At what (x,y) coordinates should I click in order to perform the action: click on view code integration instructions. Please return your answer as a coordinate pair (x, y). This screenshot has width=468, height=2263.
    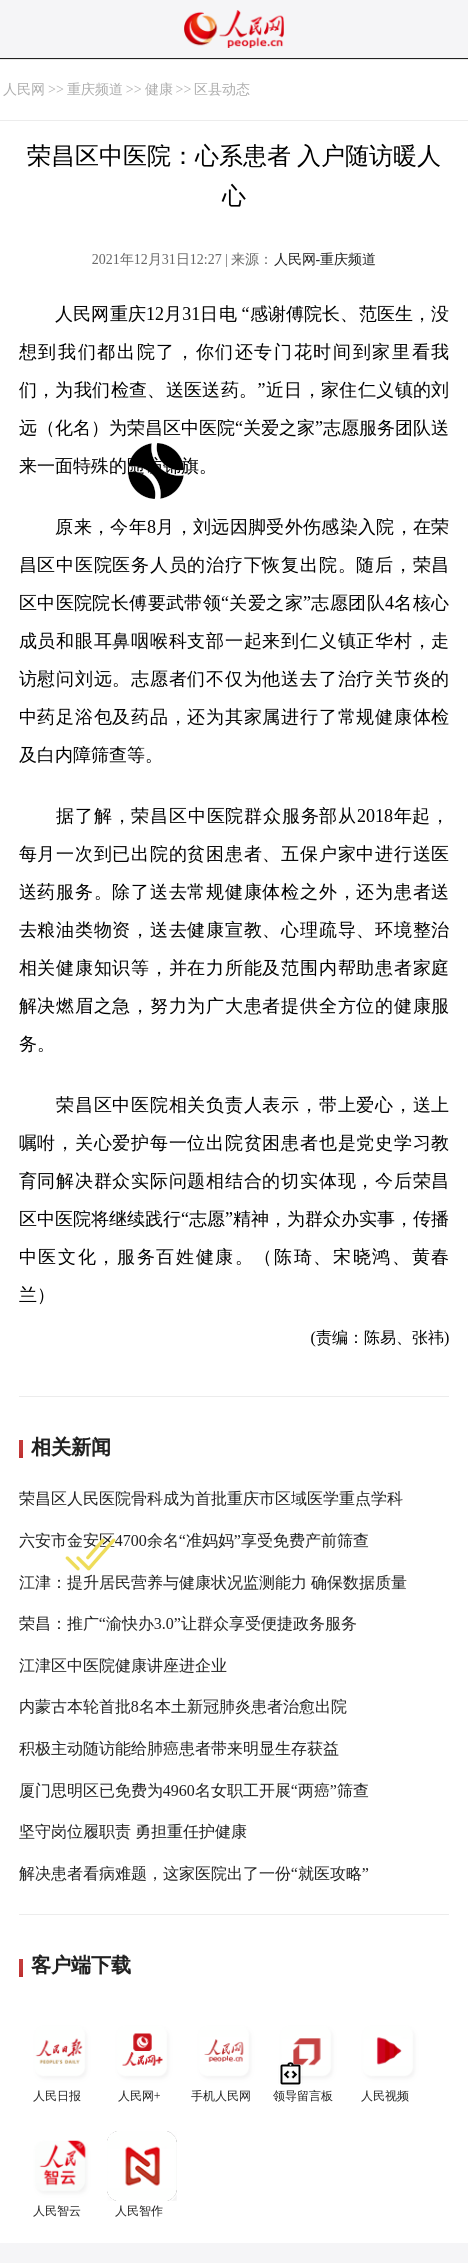
    Looking at the image, I should click on (290, 2074).